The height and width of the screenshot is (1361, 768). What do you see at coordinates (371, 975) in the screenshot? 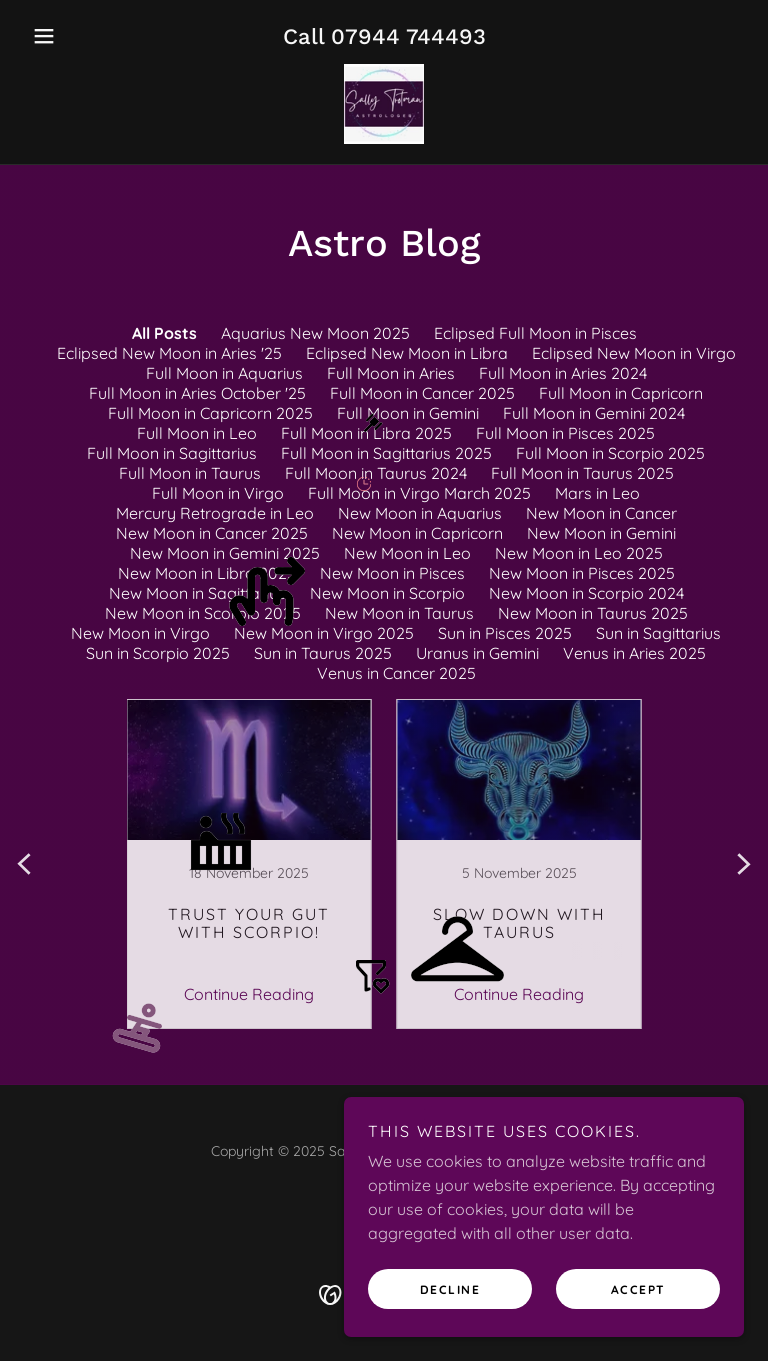
I see `filter by favorites` at bounding box center [371, 975].